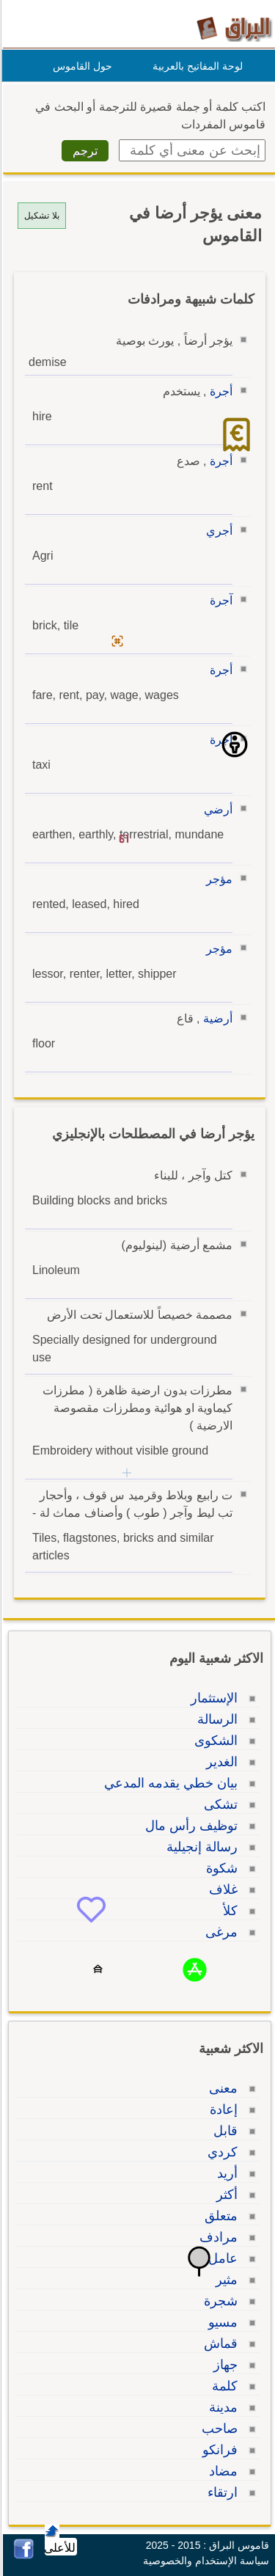 The height and width of the screenshot is (2576, 275). Describe the element at coordinates (235, 744) in the screenshot. I see `indicates creative commons attribution license required` at that location.